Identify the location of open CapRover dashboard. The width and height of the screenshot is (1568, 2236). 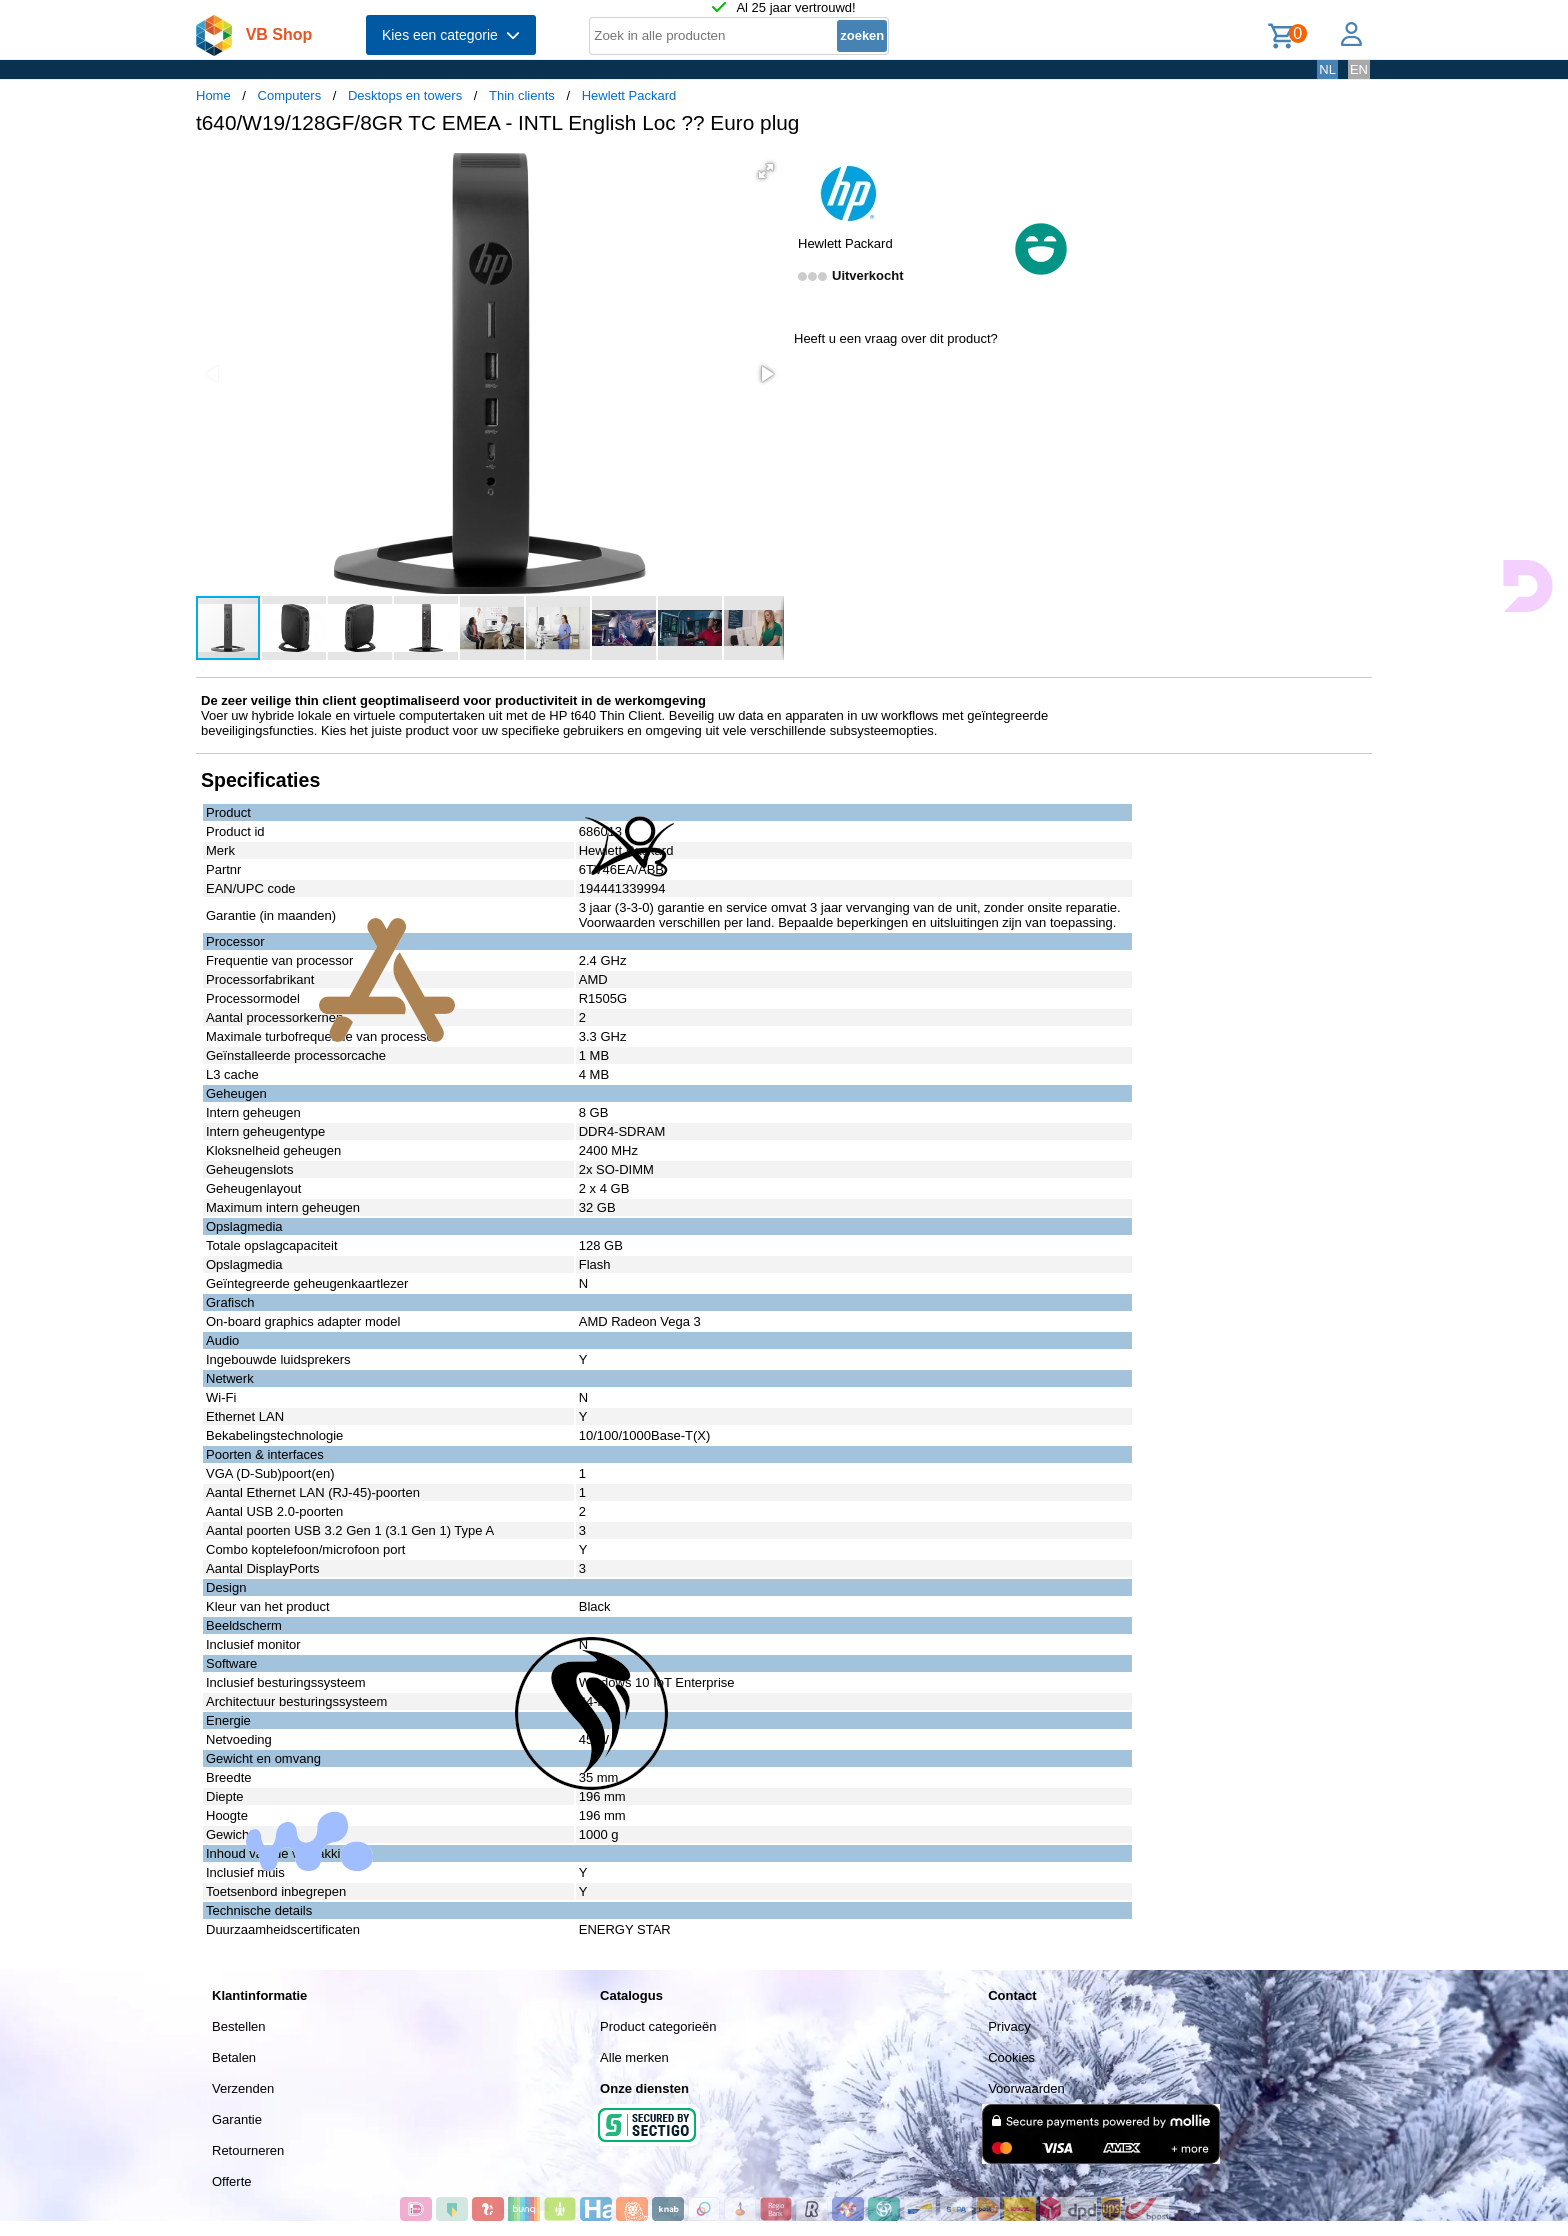
(591, 1713).